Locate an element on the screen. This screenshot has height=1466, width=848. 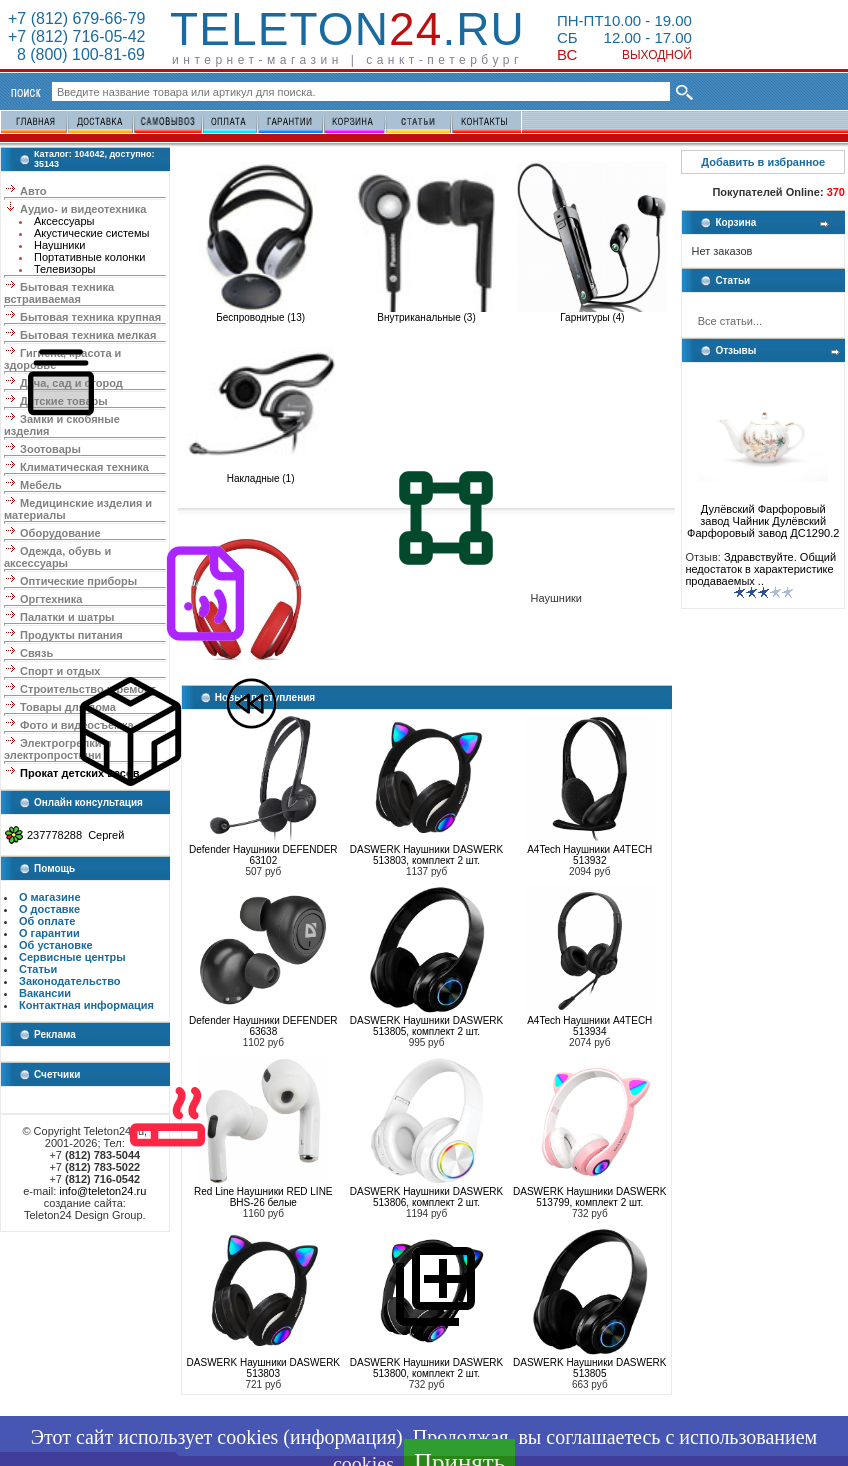
adjust selection or crop boundaries is located at coordinates (446, 518).